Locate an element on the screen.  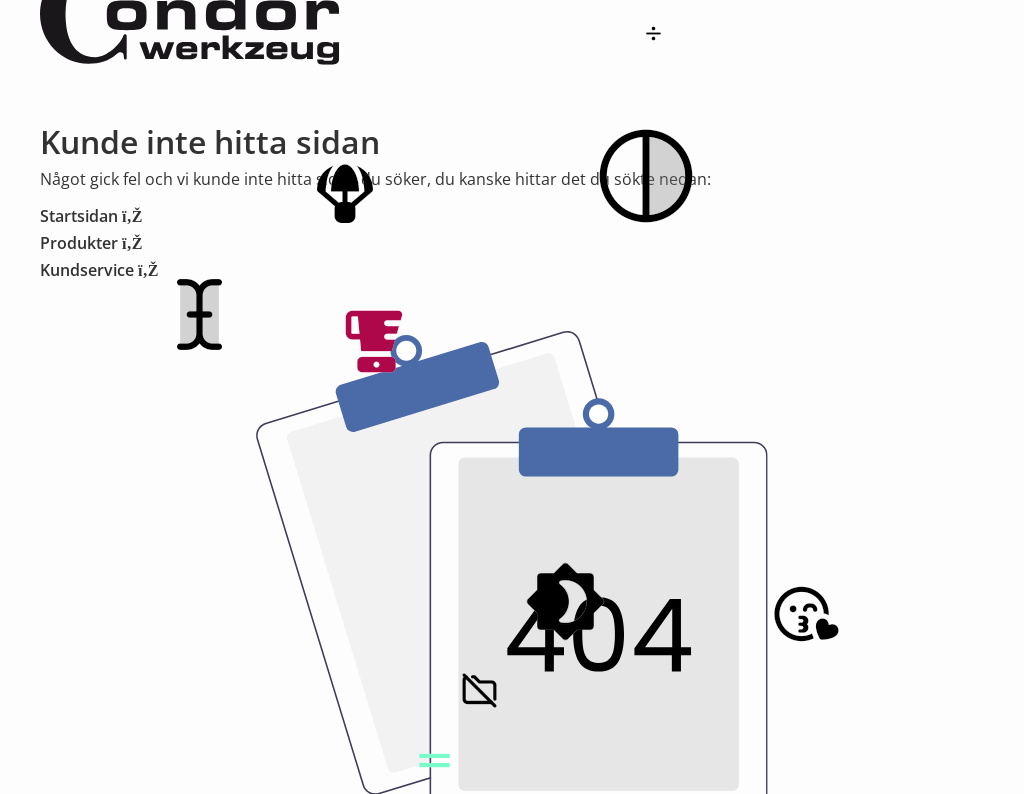
access blender 3D software is located at coordinates (376, 341).